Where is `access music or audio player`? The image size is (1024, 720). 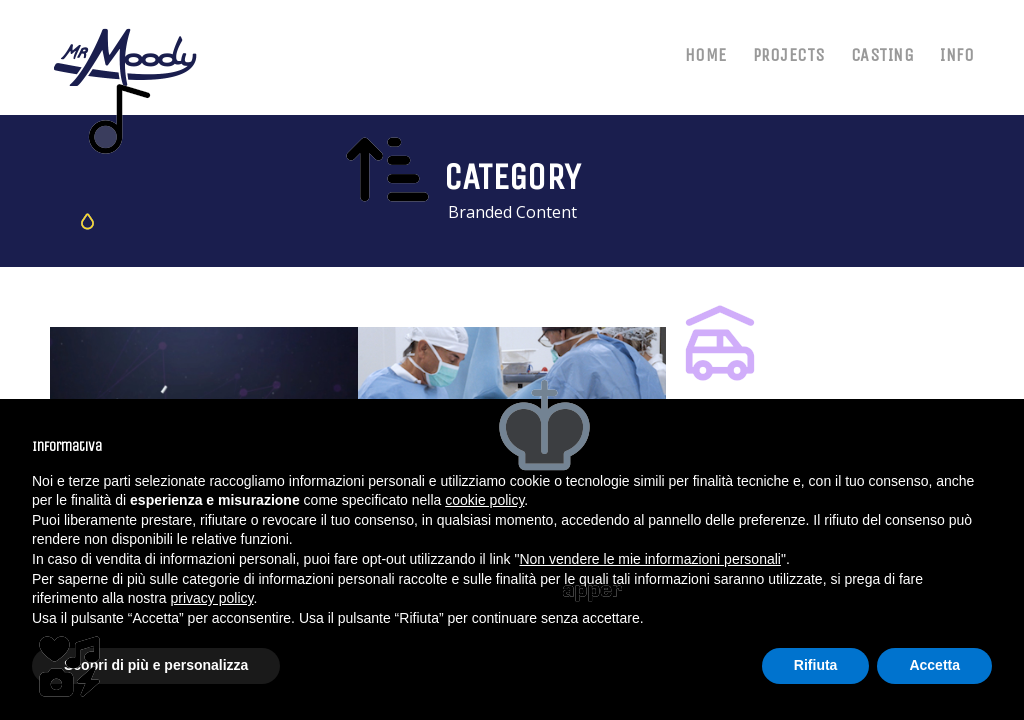
access music or audio player is located at coordinates (119, 117).